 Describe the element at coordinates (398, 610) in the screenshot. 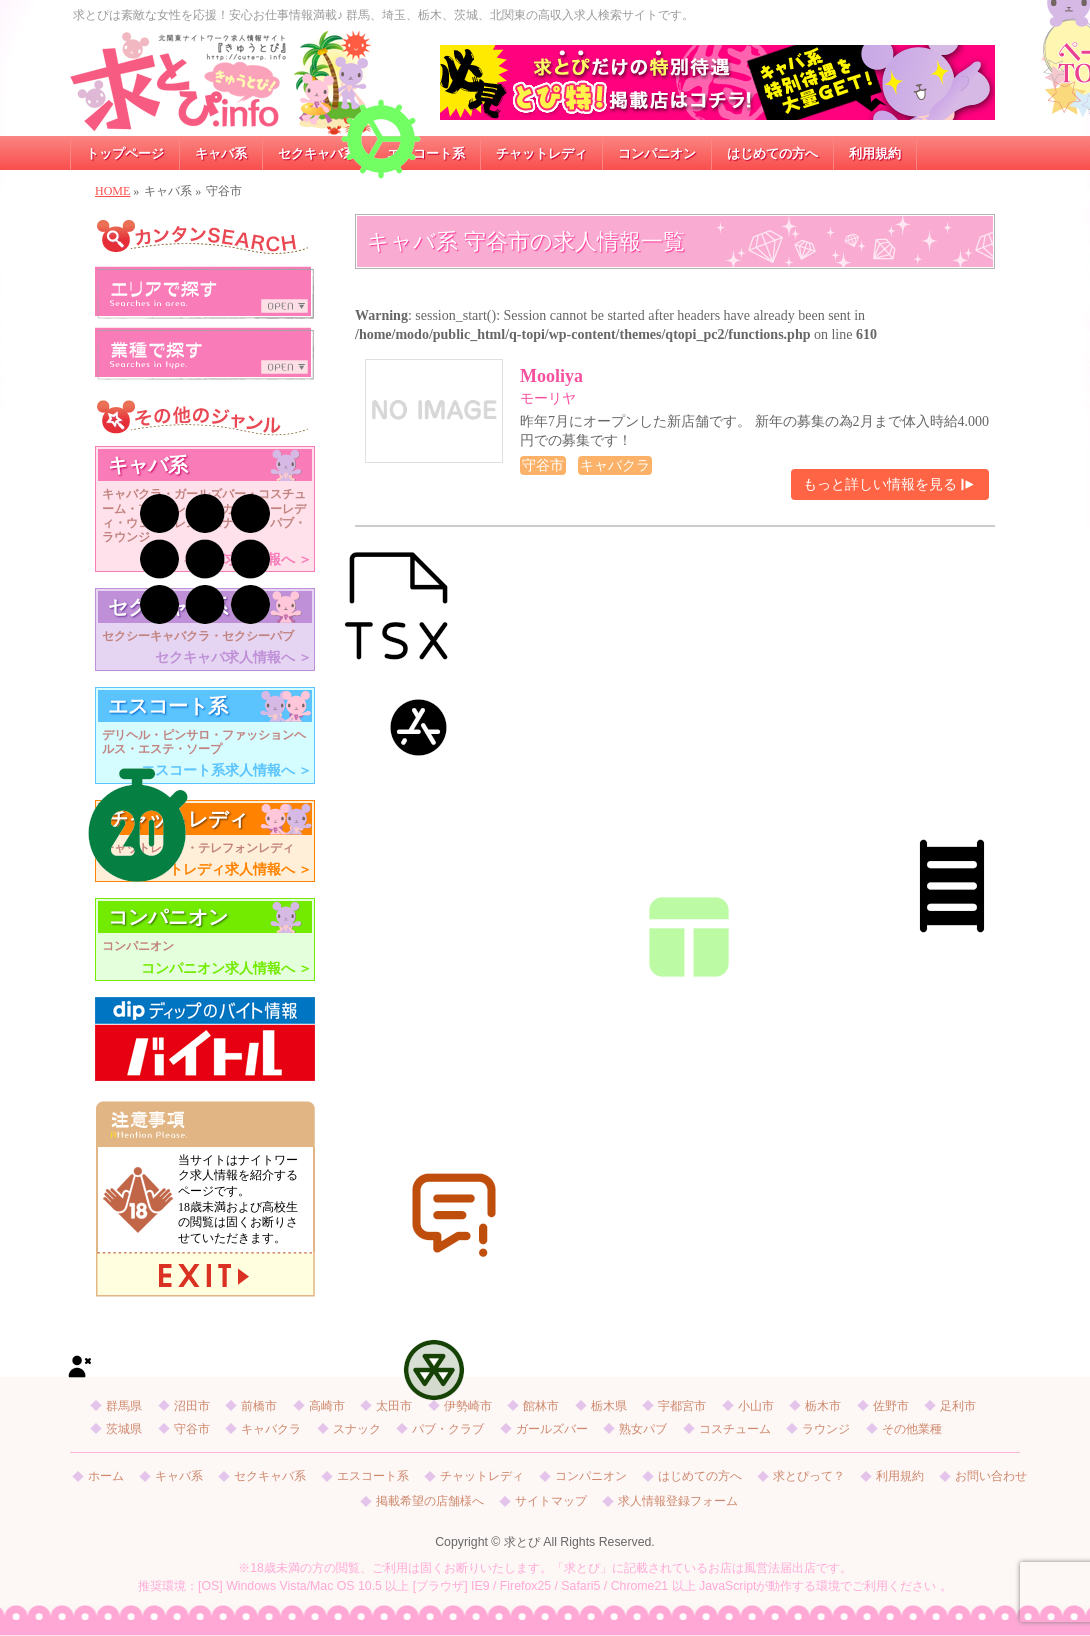

I see `open a typescript react component file` at that location.